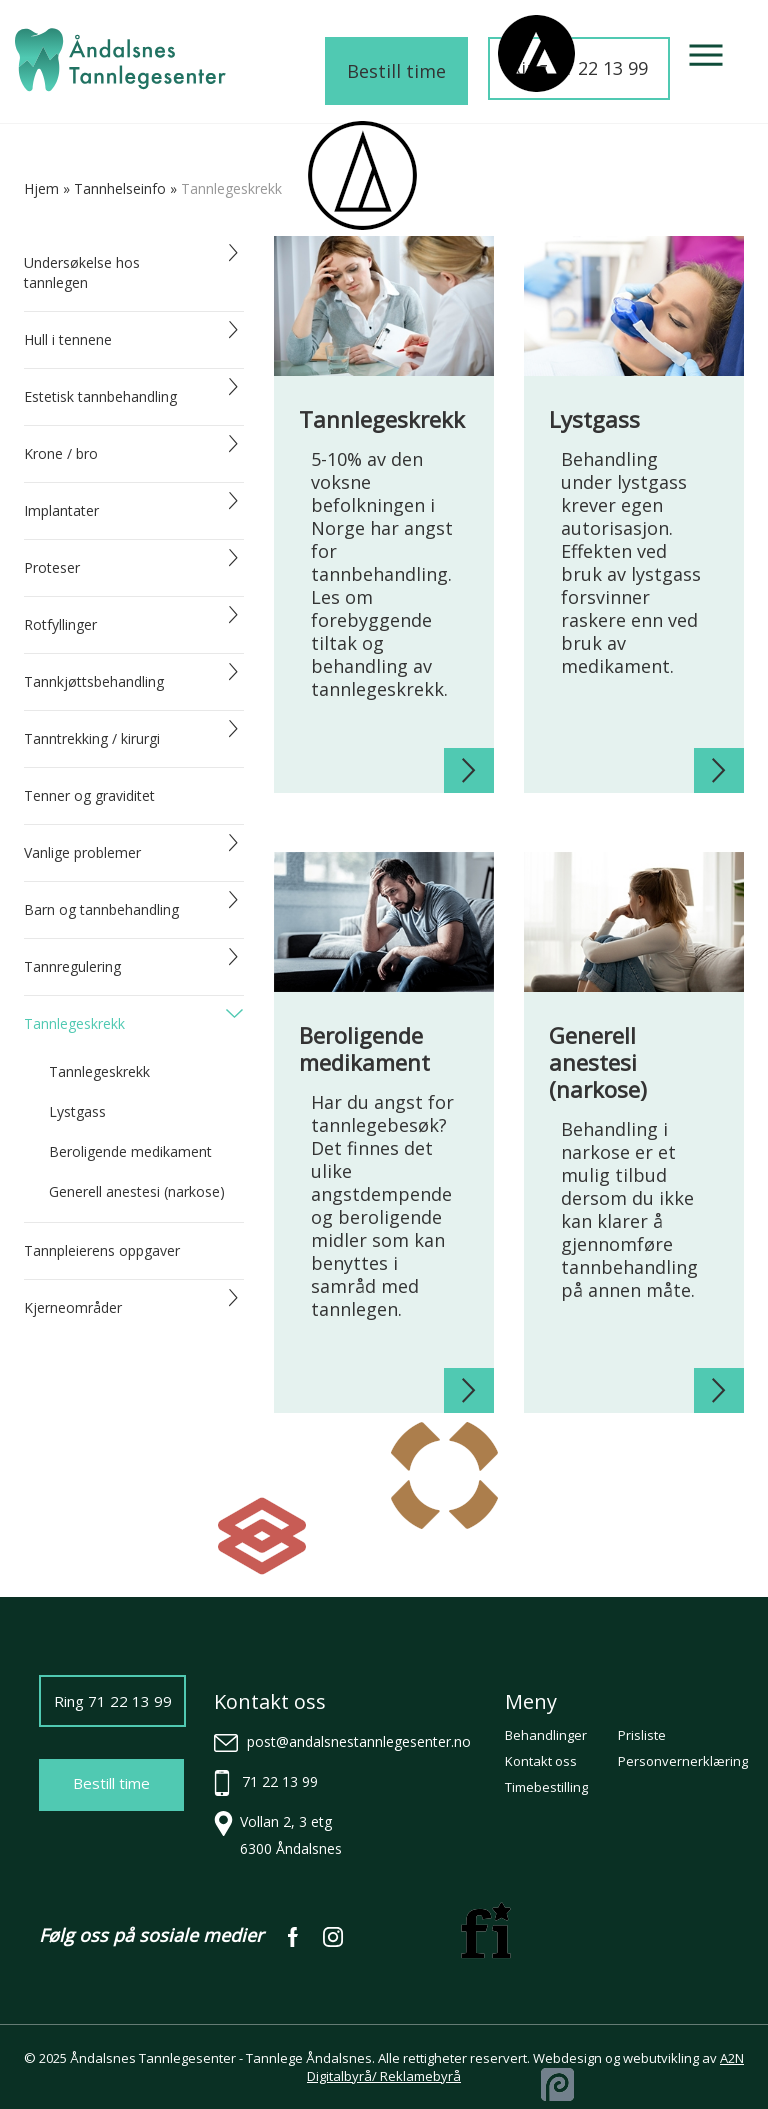 The width and height of the screenshot is (768, 2109). Describe the element at coordinates (262, 1536) in the screenshot. I see `gradio logo - open source machine learning interface framework` at that location.